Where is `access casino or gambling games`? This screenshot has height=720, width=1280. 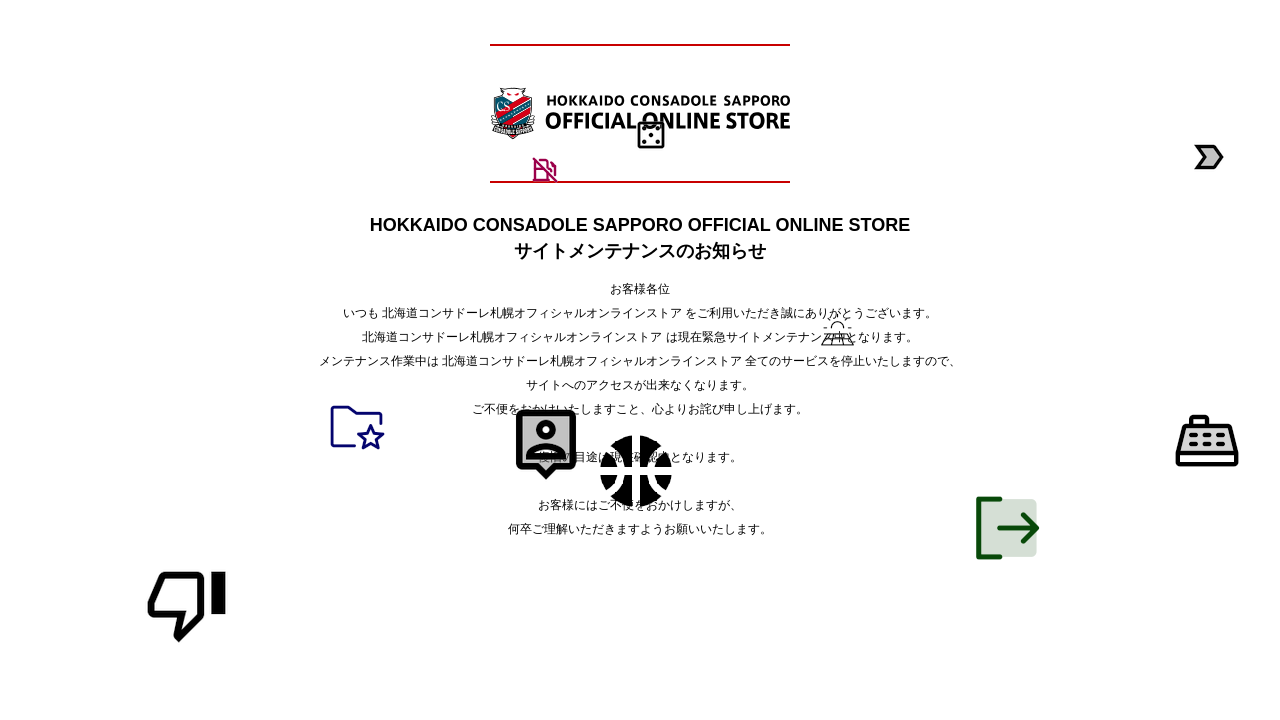
access casino or gambling games is located at coordinates (651, 135).